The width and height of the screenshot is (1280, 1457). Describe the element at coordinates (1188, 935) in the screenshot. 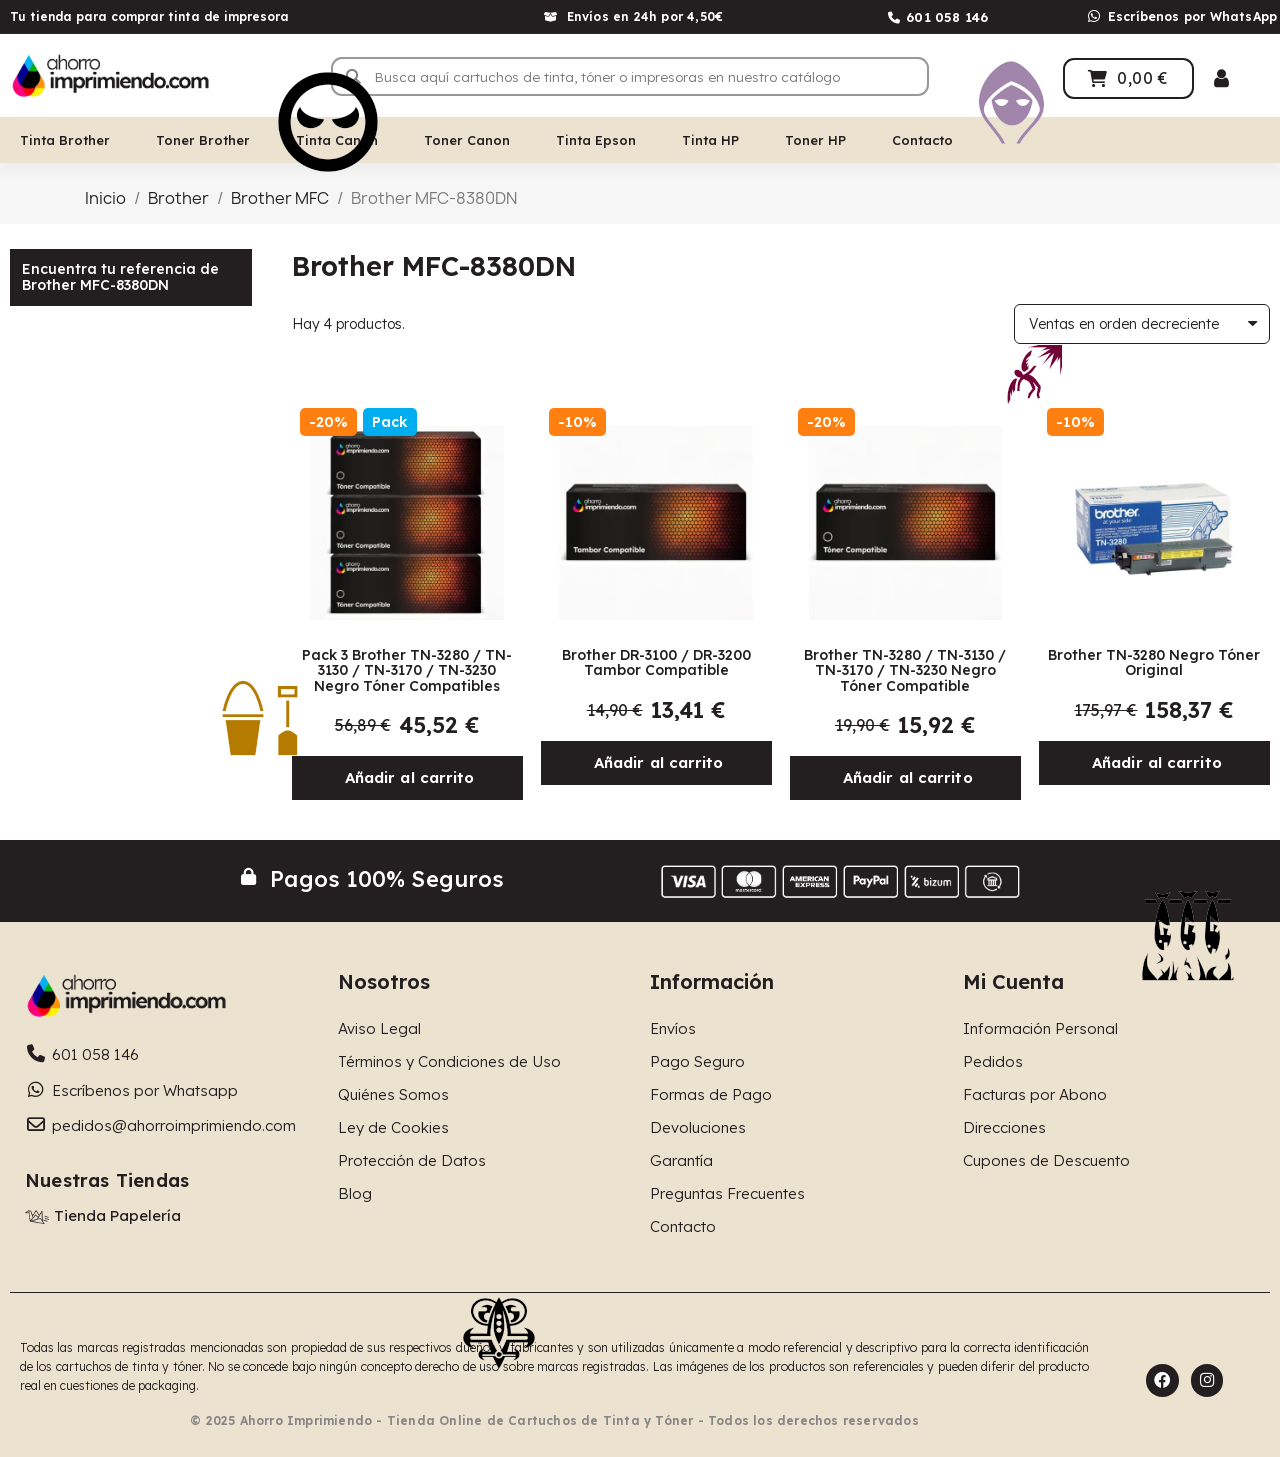

I see `smoke fish at a cooking station` at that location.